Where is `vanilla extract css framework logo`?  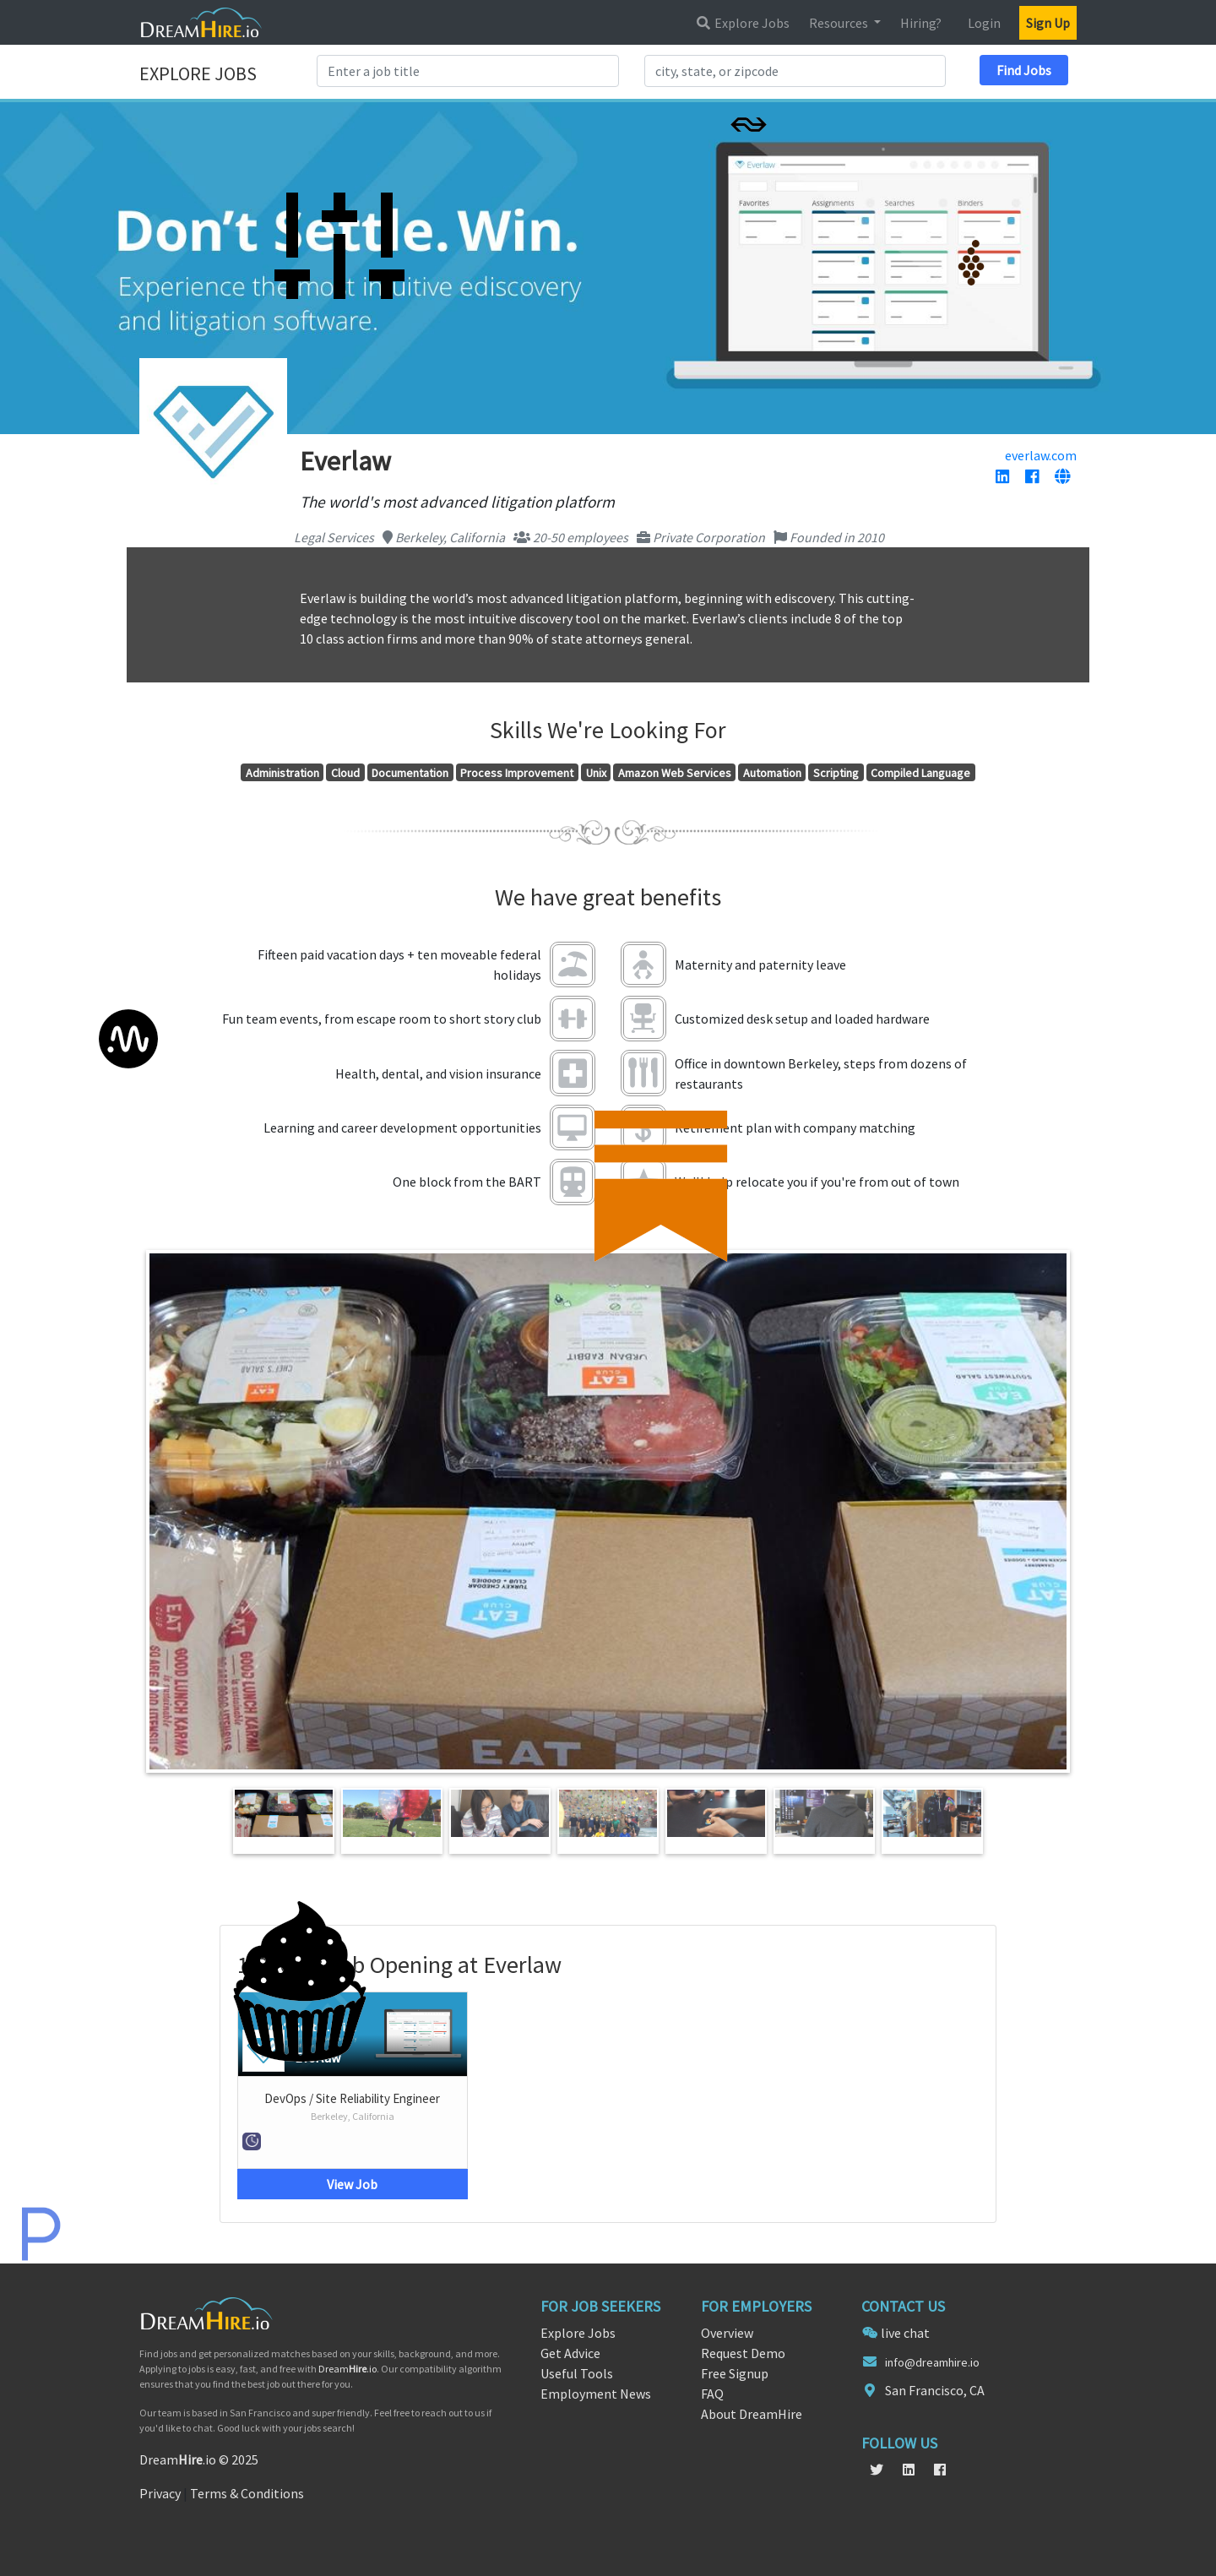
vanilla extract css framework logo is located at coordinates (300, 1981).